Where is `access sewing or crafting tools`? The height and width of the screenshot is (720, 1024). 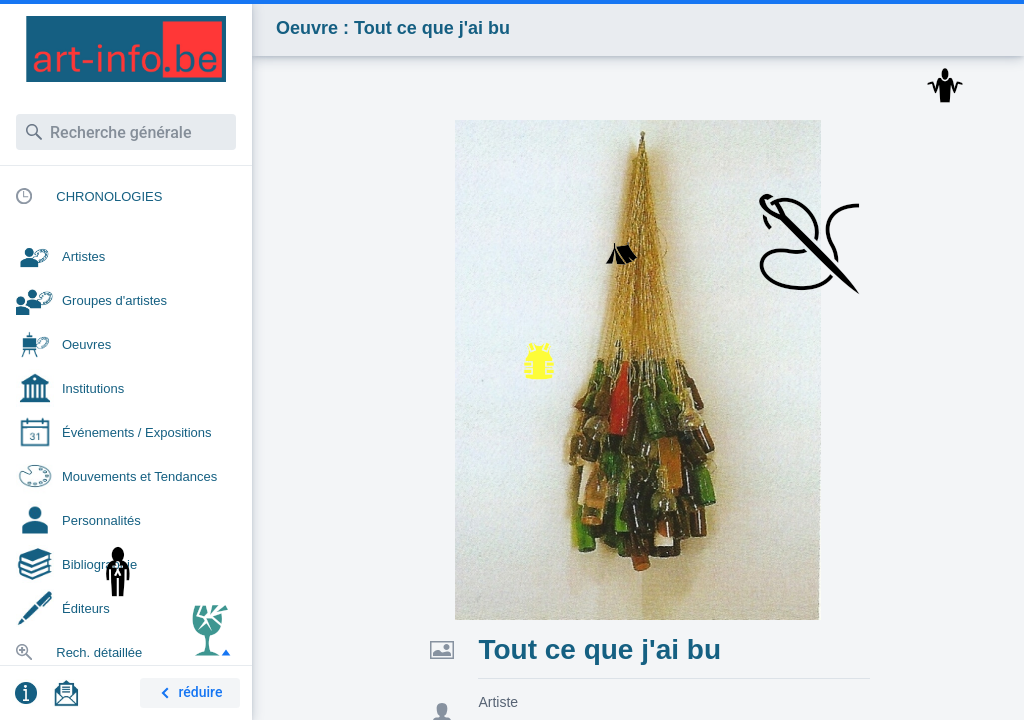 access sewing or crafting tools is located at coordinates (809, 244).